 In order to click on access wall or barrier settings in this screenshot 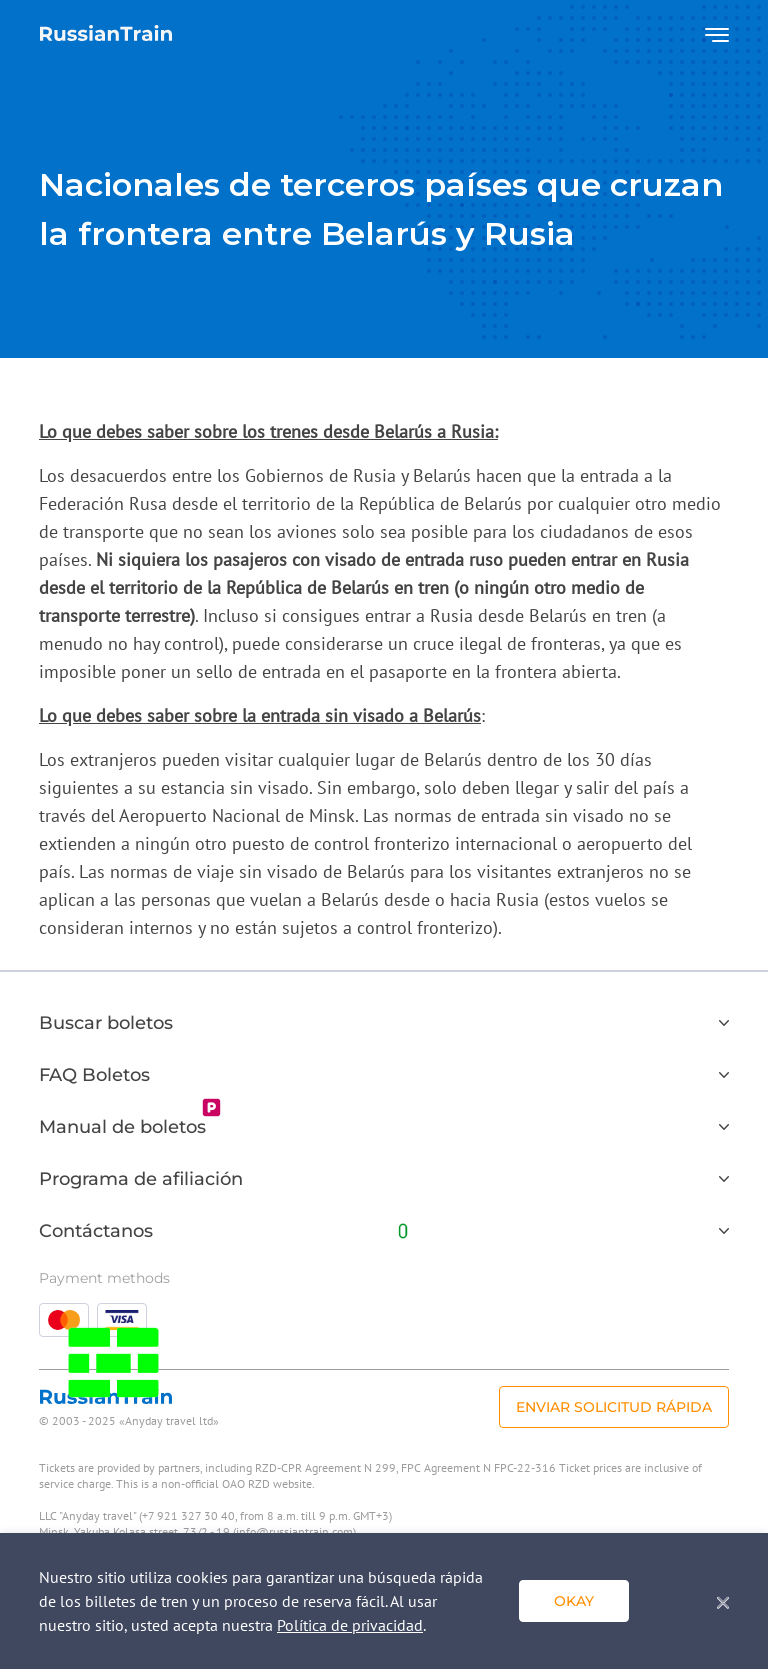, I will do `click(113, 1362)`.